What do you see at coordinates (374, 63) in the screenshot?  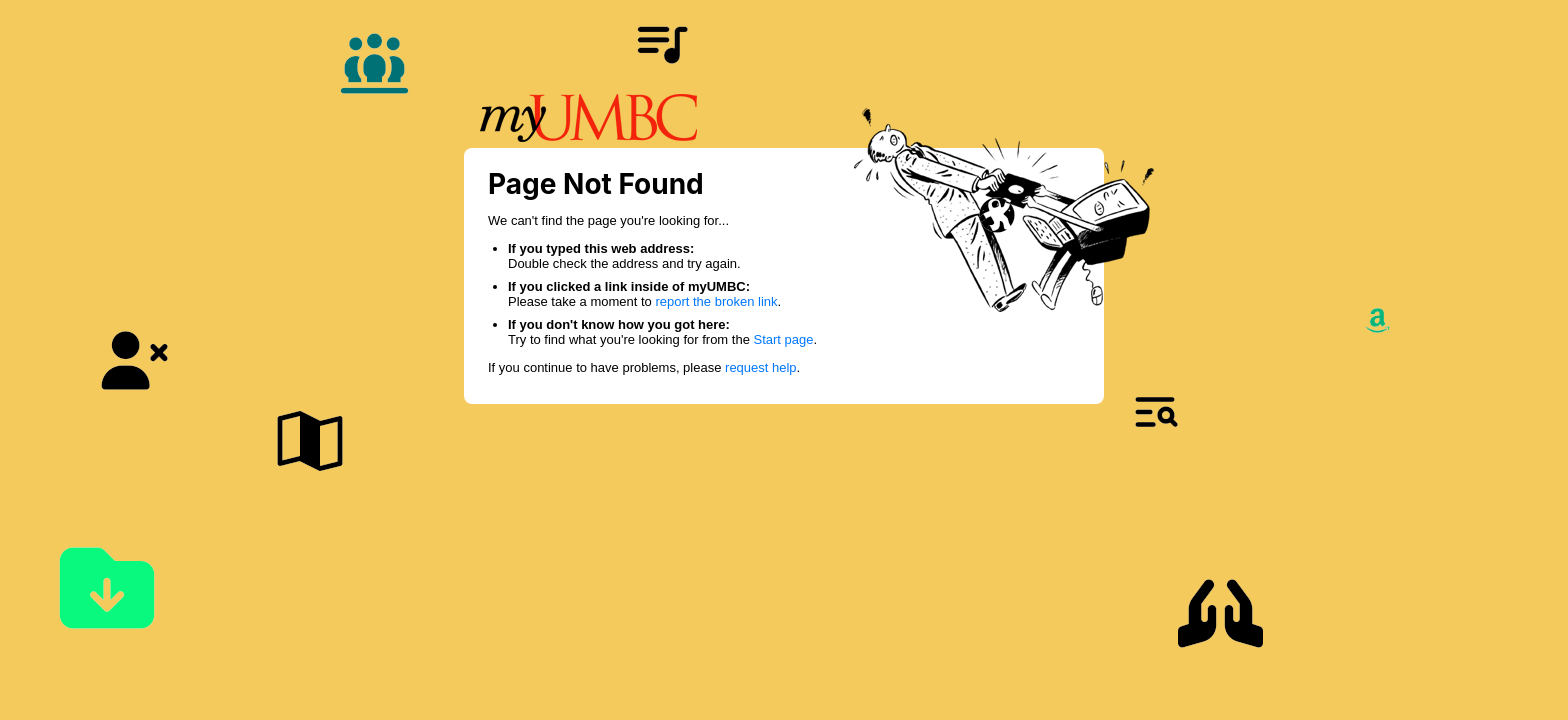 I see `view team or group members` at bounding box center [374, 63].